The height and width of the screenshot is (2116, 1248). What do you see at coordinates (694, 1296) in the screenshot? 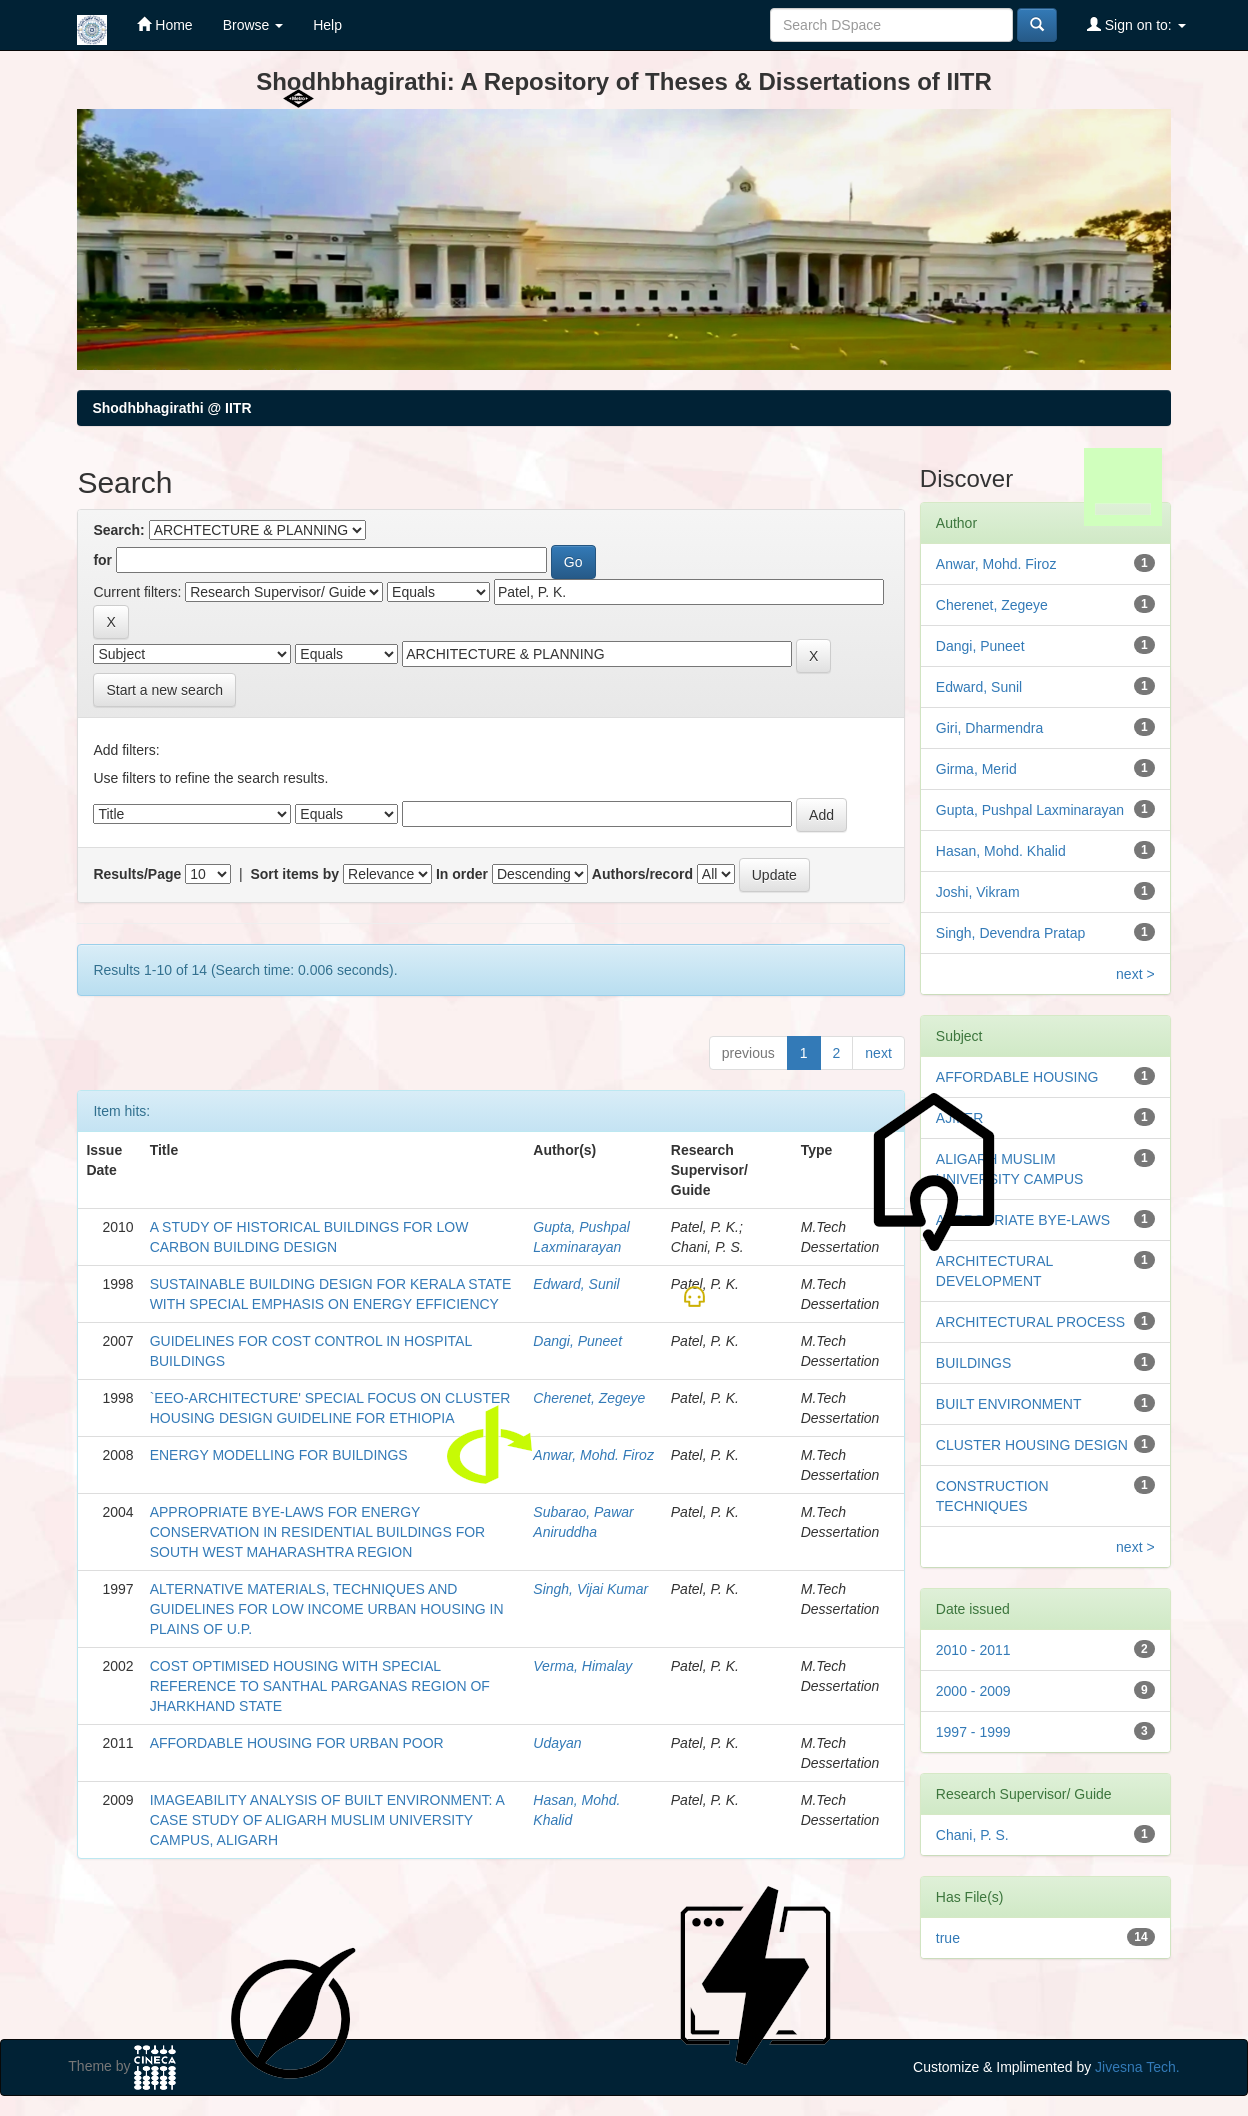
I see `indicates dangerous or hazardous content` at bounding box center [694, 1296].